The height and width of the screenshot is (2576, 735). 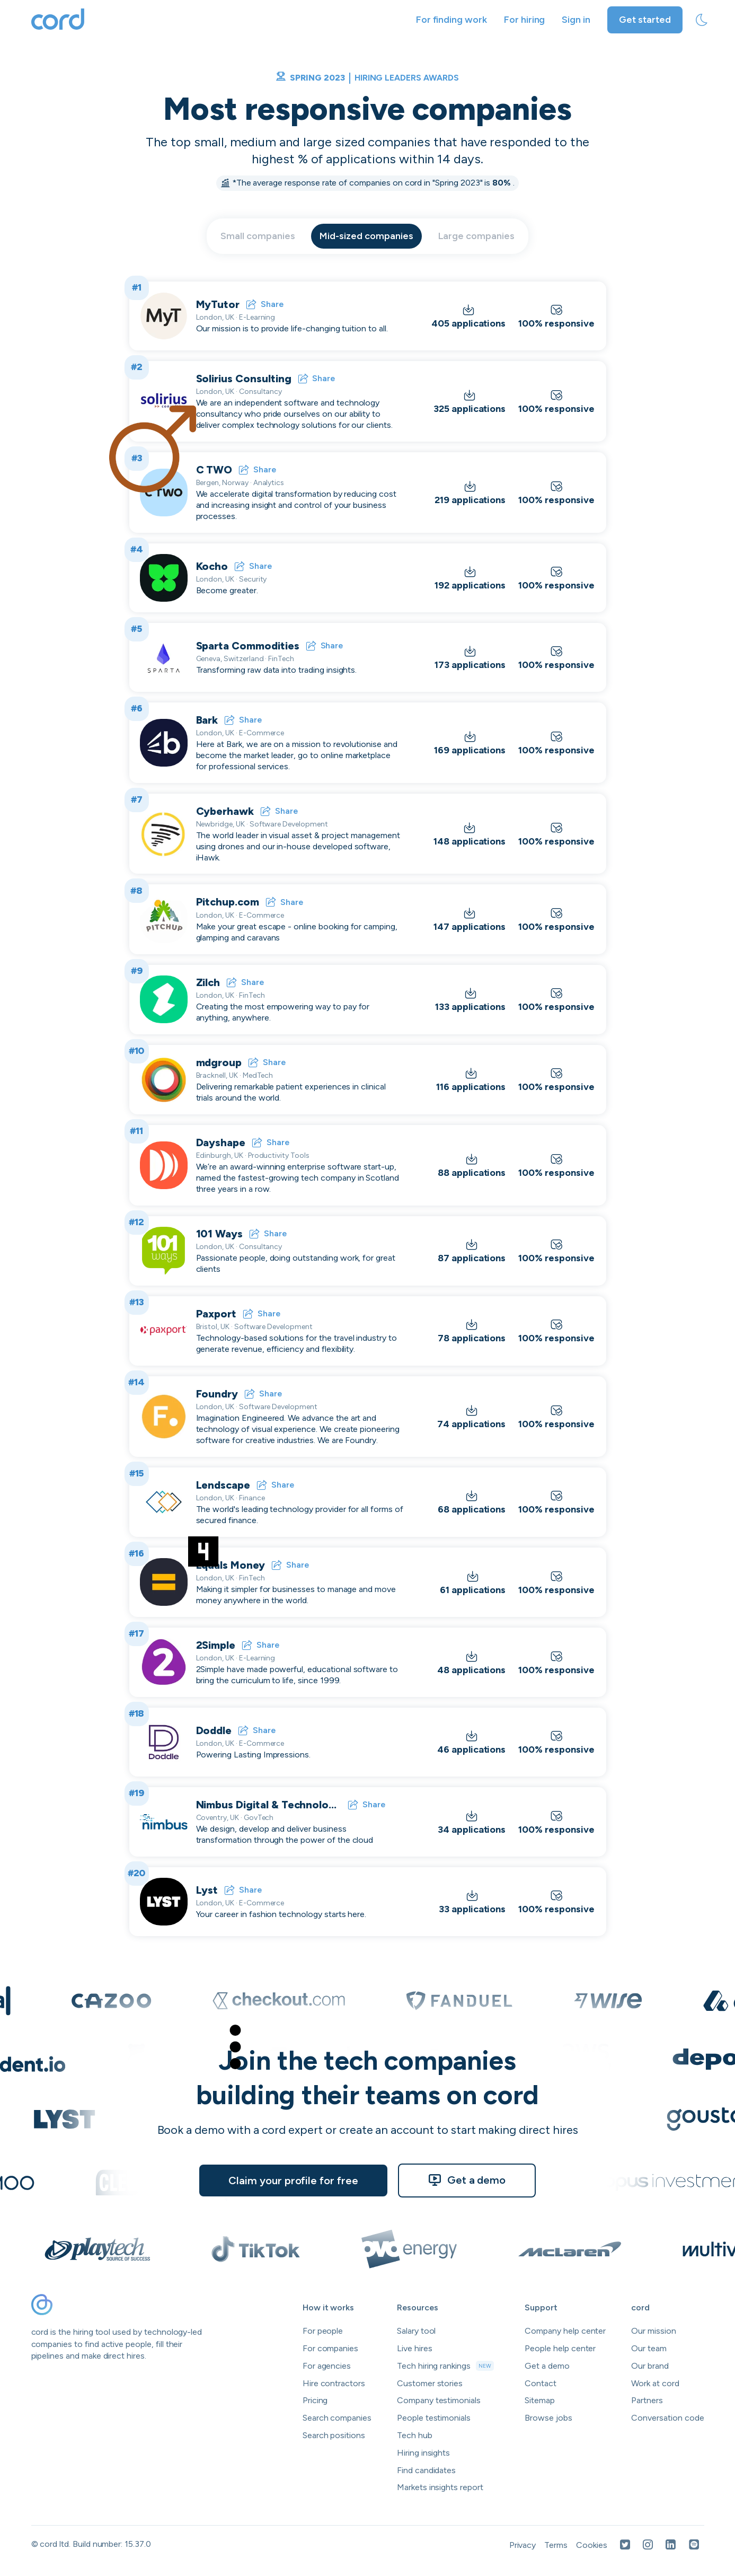 I want to click on select male gender option, so click(x=153, y=449).